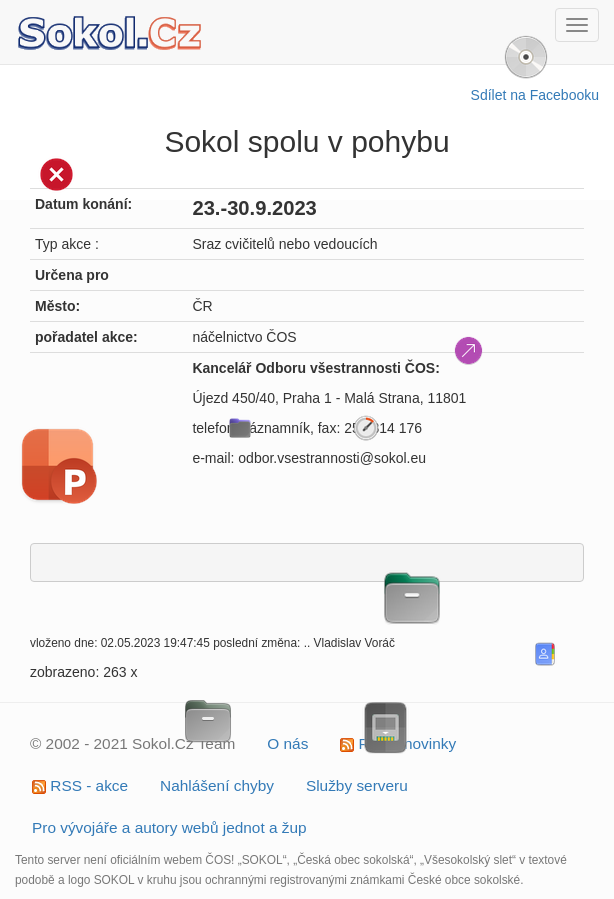 This screenshot has width=614, height=899. What do you see at coordinates (56, 174) in the screenshot?
I see `cancel or clear a calculation` at bounding box center [56, 174].